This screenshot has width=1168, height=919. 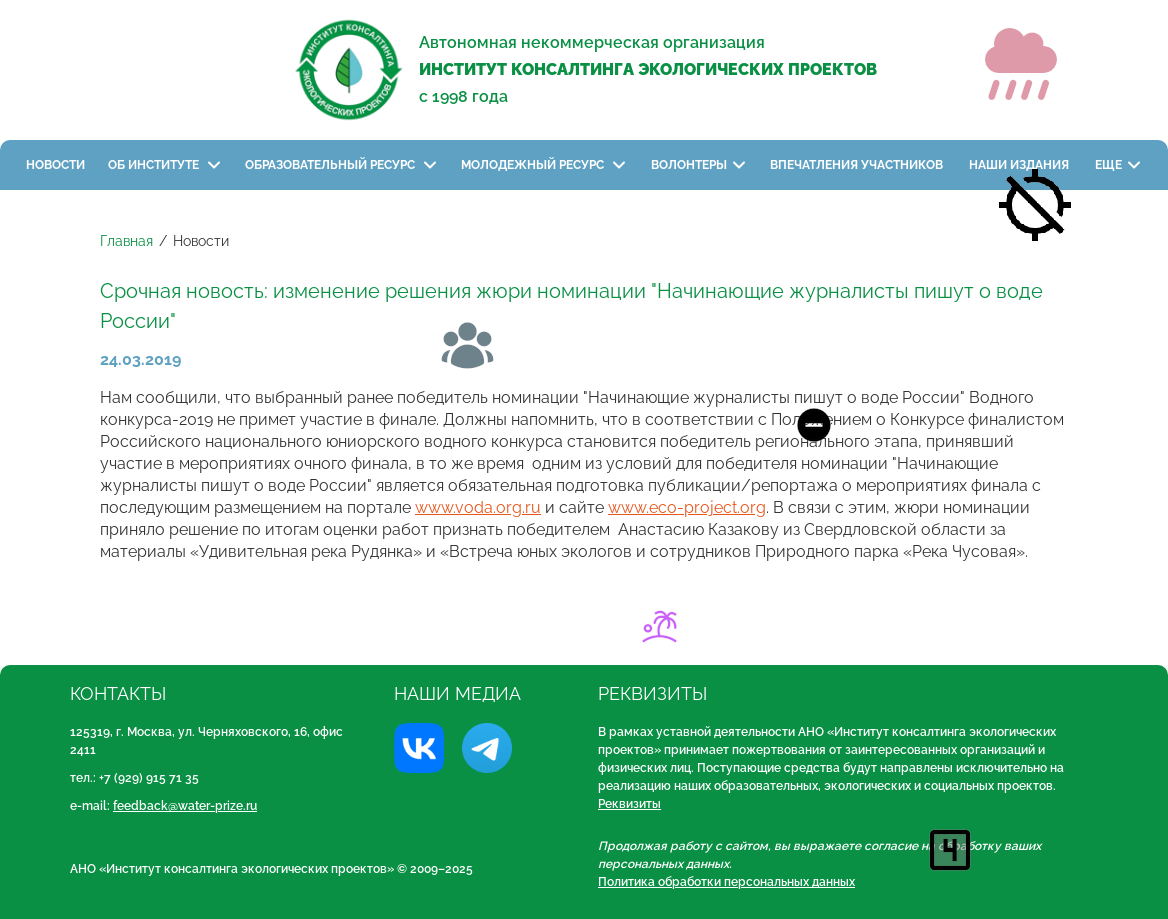 I want to click on do not disturb mode is enabled, so click(x=814, y=425).